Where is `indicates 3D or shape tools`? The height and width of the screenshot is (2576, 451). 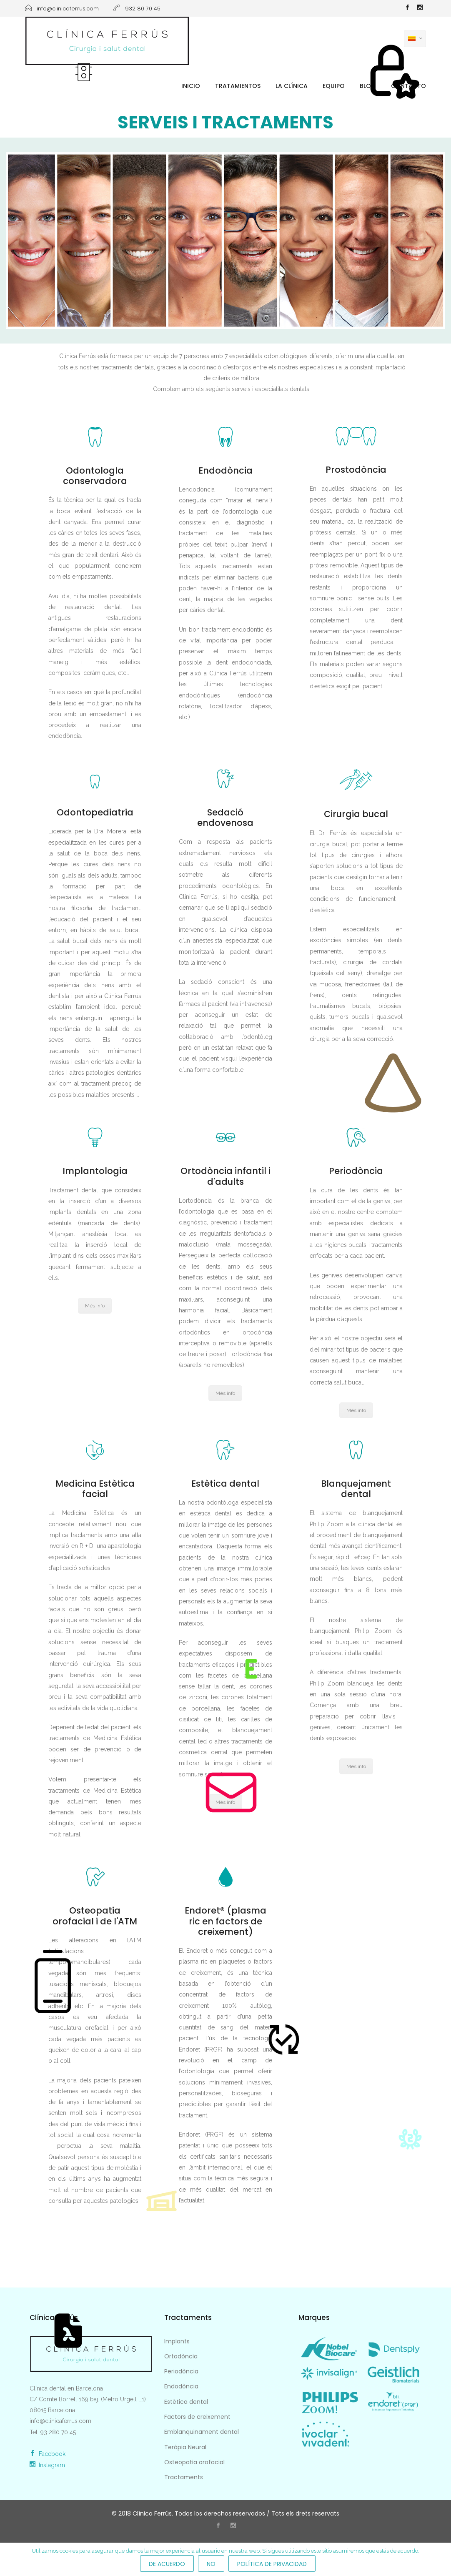 indicates 3D or shape tools is located at coordinates (393, 1084).